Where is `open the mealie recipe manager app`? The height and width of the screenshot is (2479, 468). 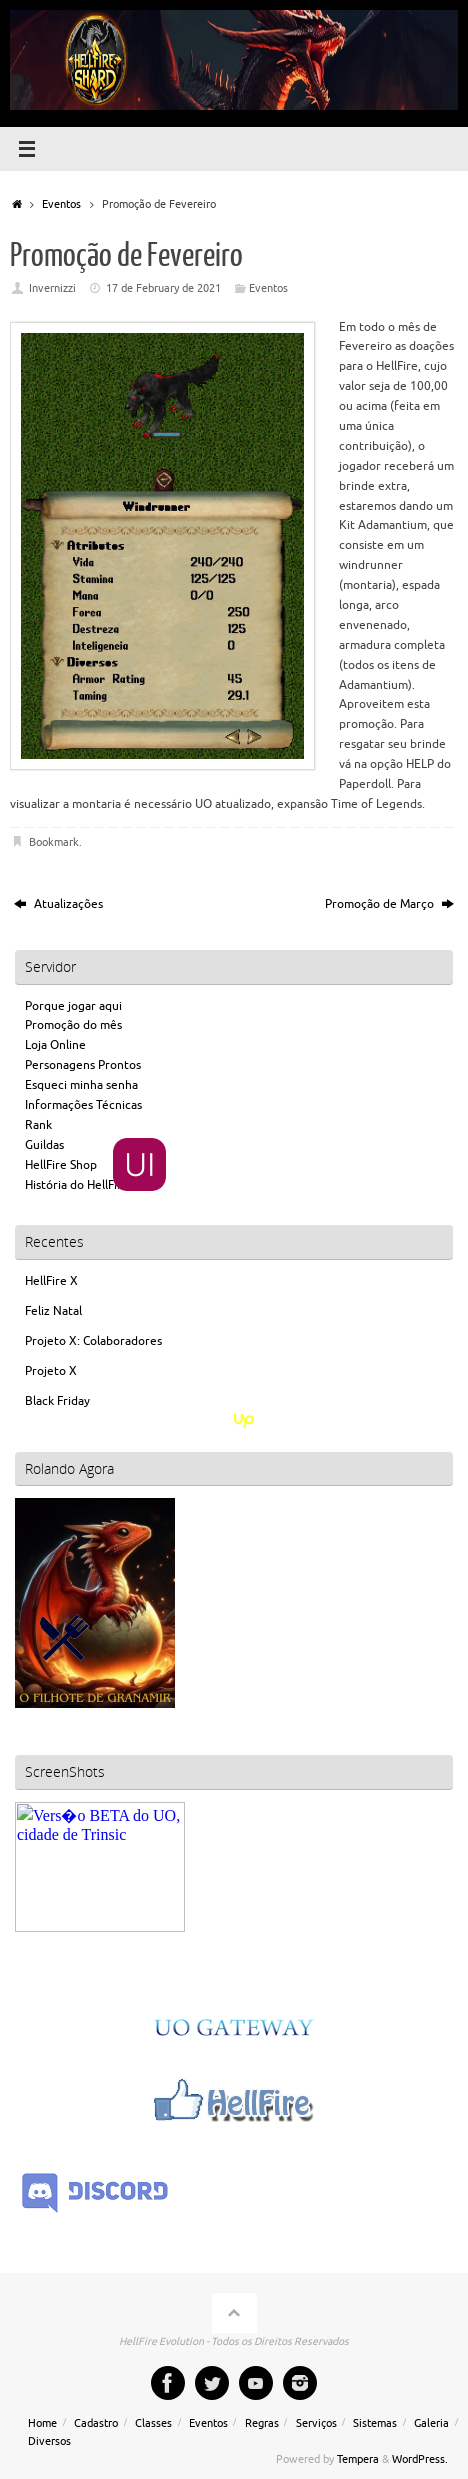 open the mealie recipe manager app is located at coordinates (64, 1637).